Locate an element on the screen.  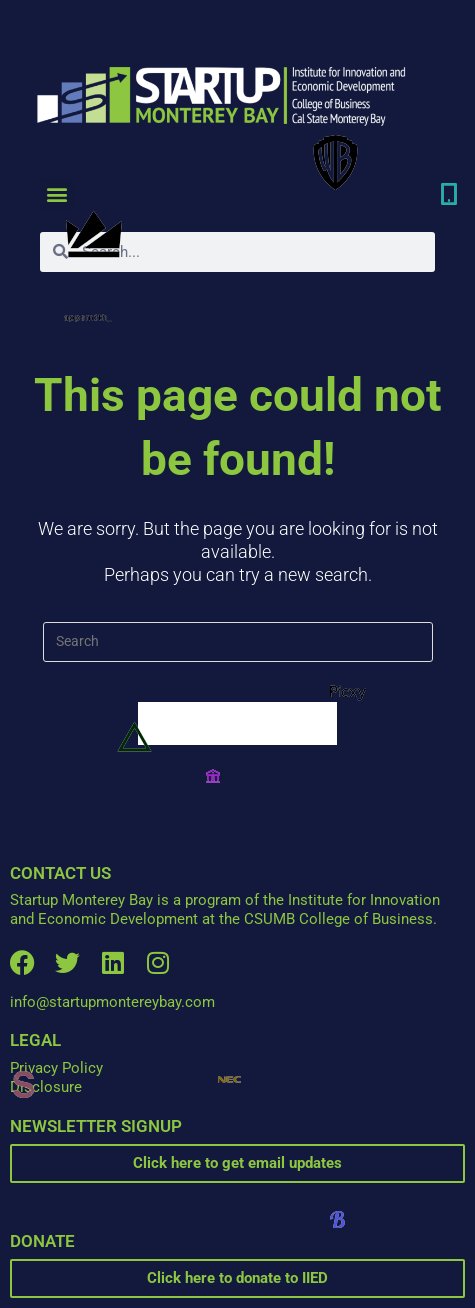
open the WazirX cryptocurrency exchange app is located at coordinates (94, 234).